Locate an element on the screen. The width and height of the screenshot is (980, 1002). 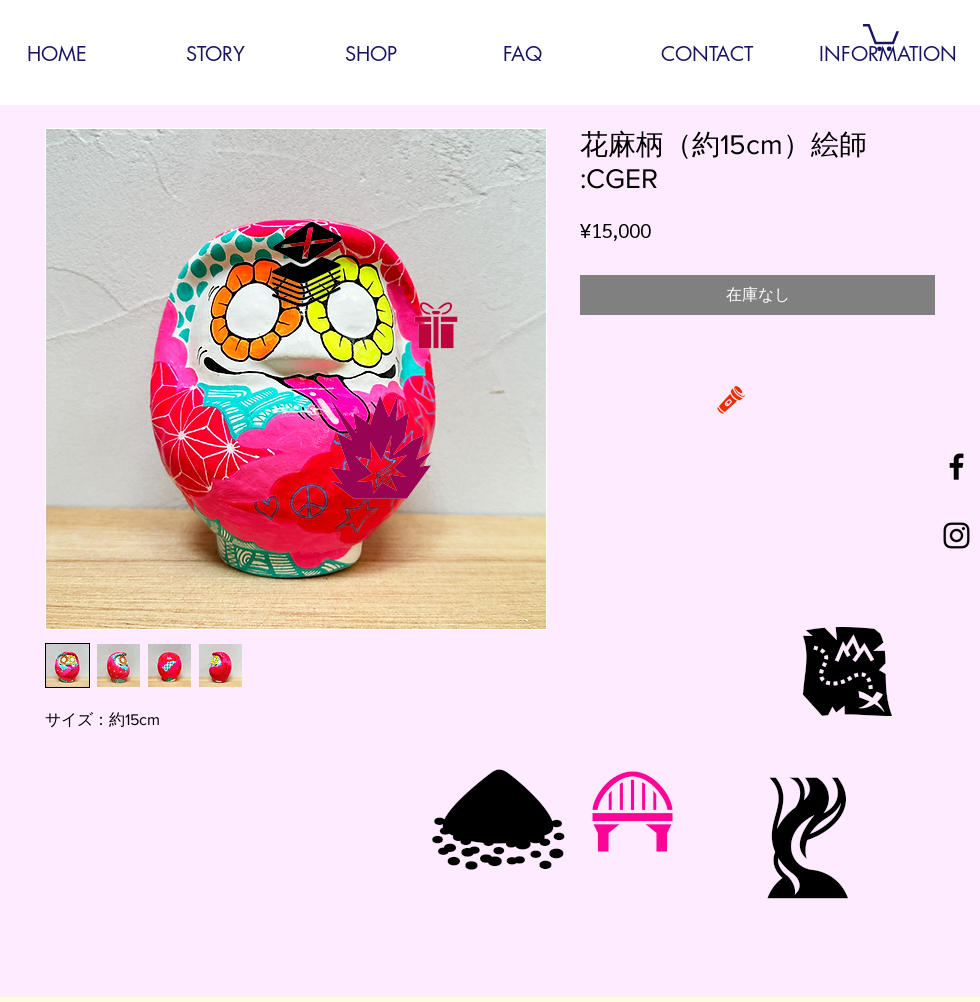
indicates a magic or mystical item in inventory is located at coordinates (803, 838).